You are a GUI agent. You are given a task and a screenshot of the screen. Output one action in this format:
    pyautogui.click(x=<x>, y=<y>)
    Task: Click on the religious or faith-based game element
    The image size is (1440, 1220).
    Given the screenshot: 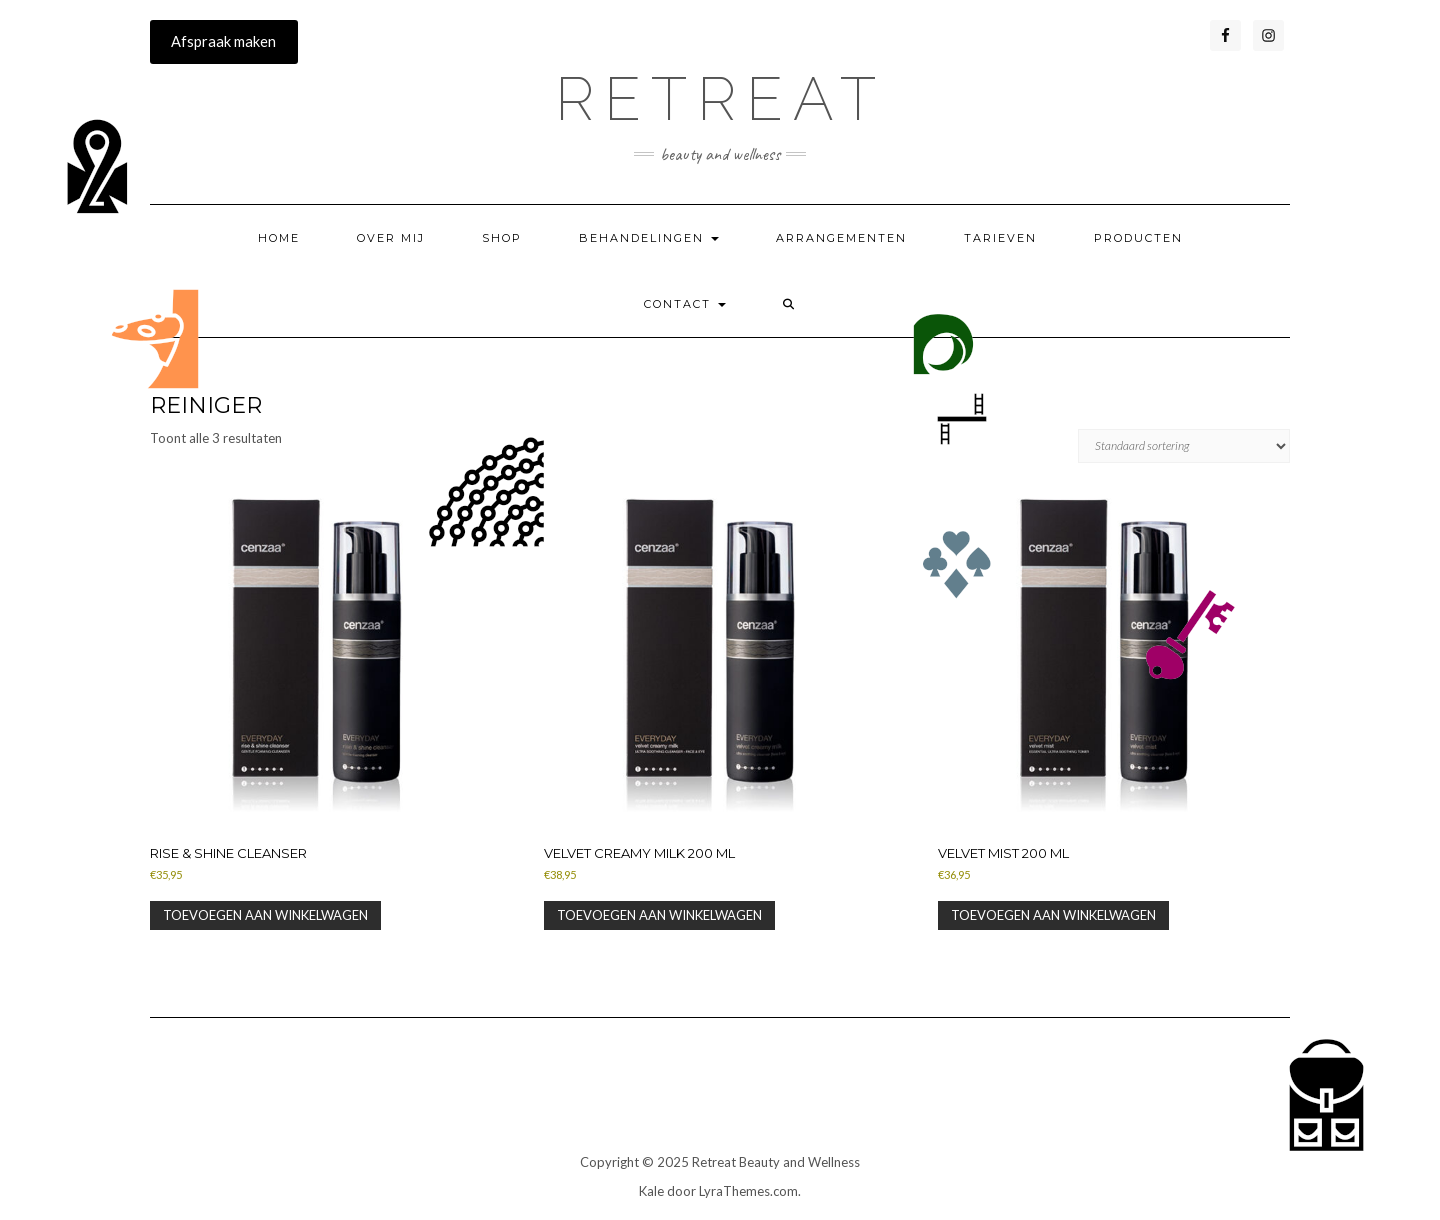 What is the action you would take?
    pyautogui.click(x=97, y=166)
    